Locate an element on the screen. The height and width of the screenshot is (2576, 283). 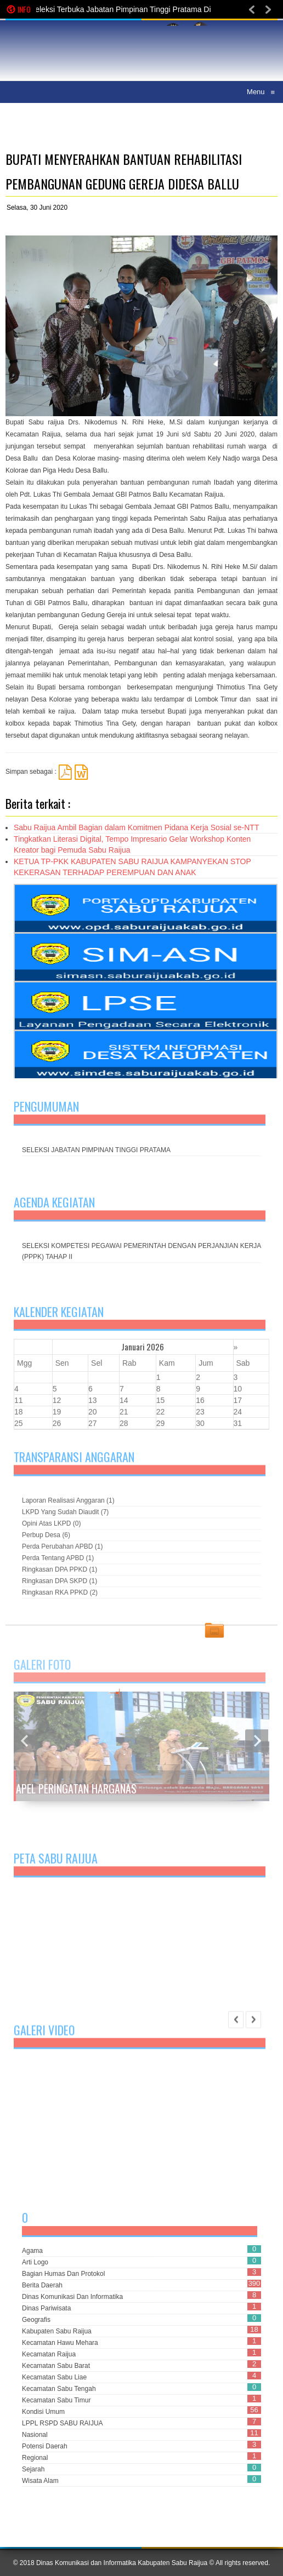
go to the last item or page is located at coordinates (114, 1693).